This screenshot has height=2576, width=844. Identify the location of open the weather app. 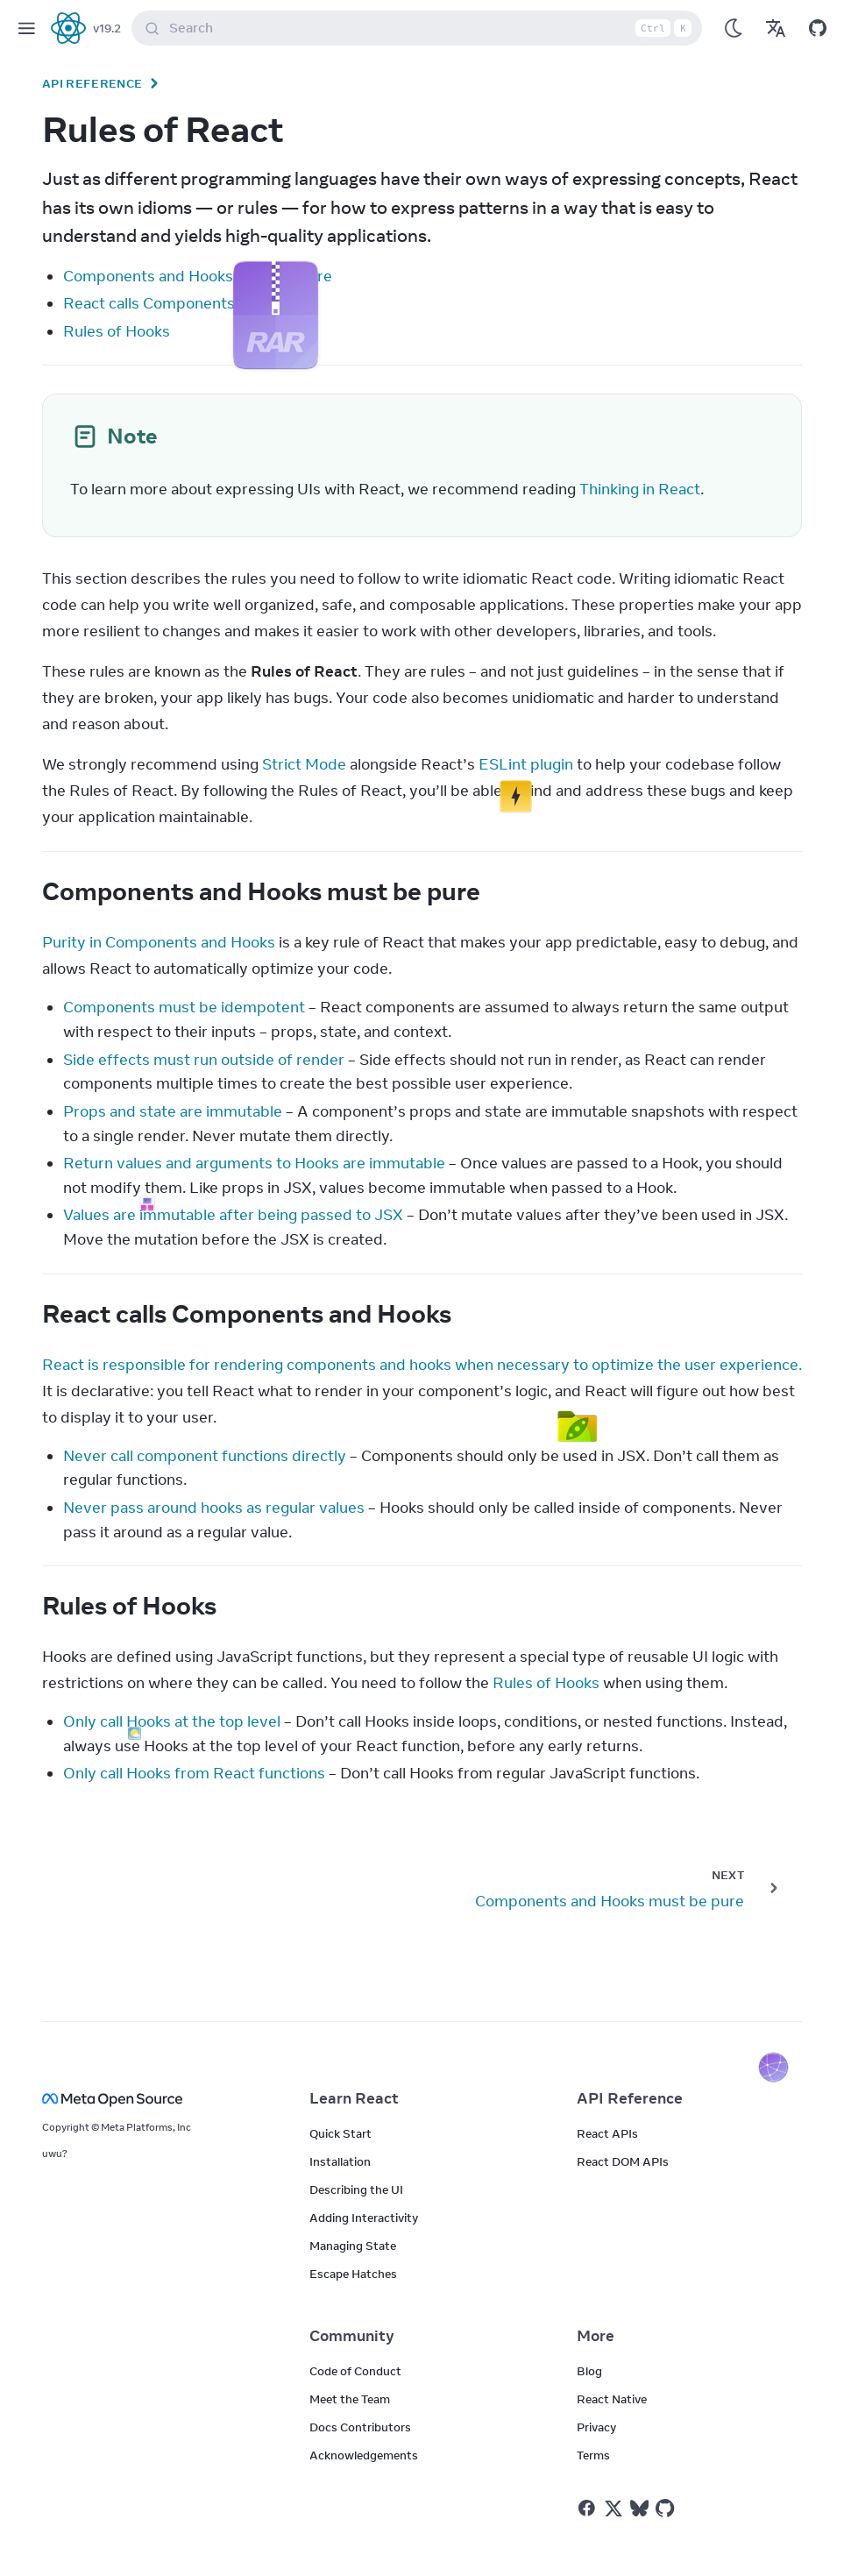
(134, 1733).